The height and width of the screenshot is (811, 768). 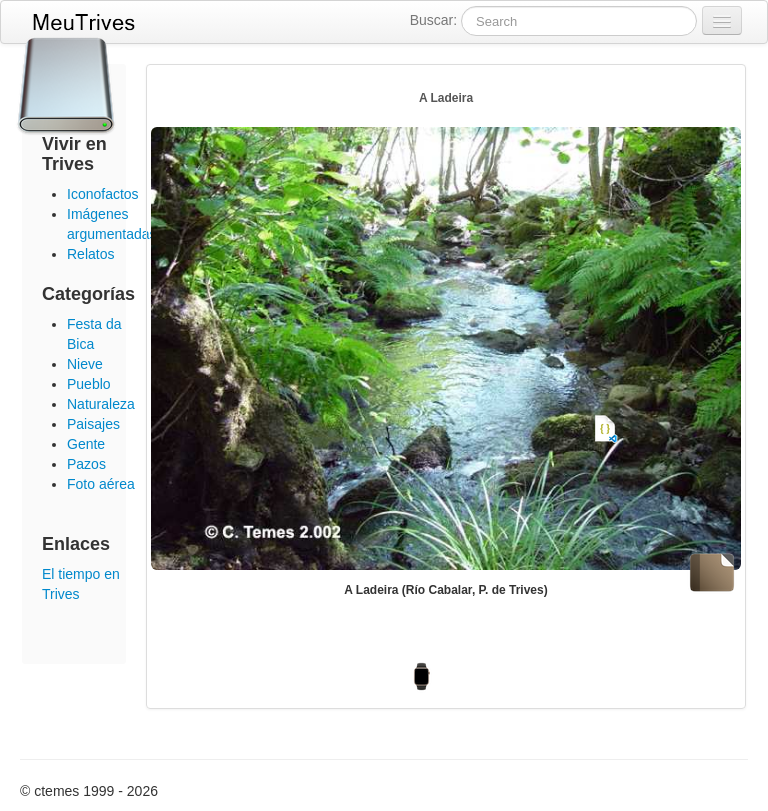 I want to click on removable storage device connected, so click(x=66, y=85).